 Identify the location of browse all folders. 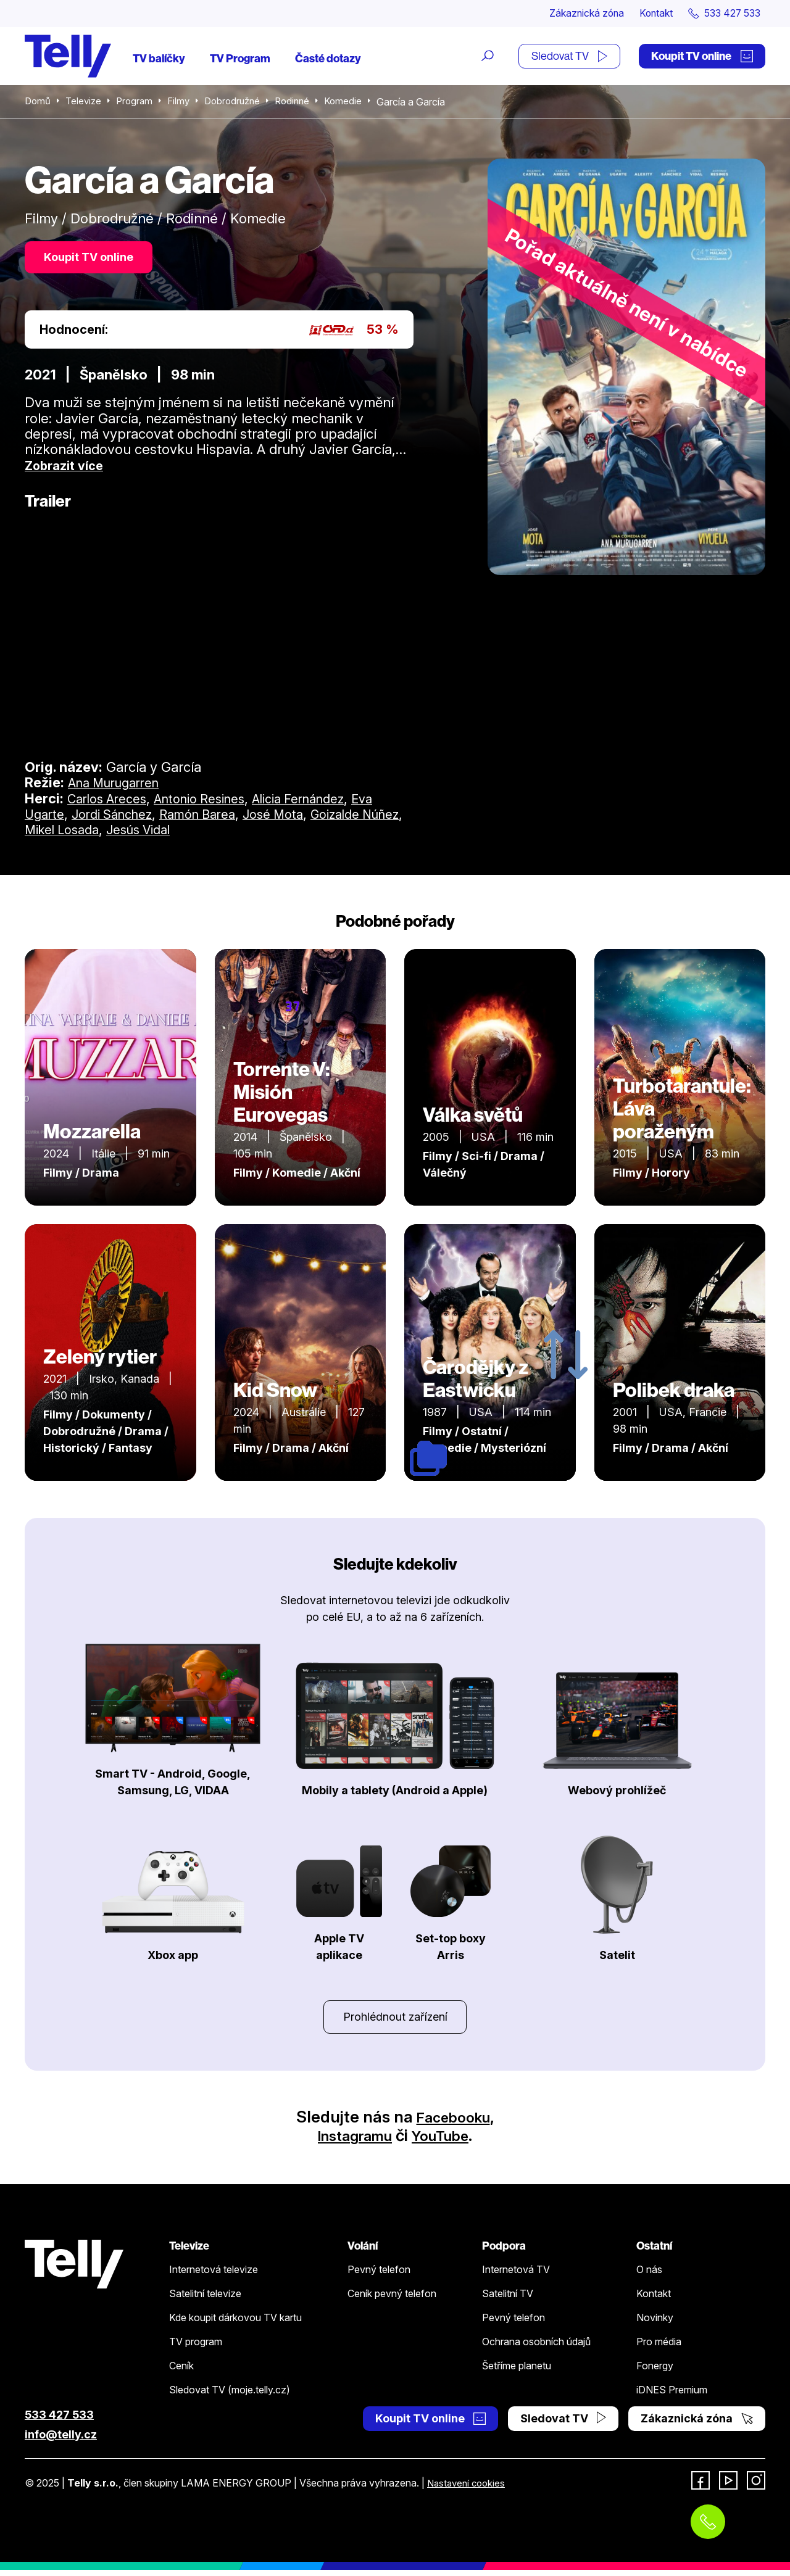
(428, 1459).